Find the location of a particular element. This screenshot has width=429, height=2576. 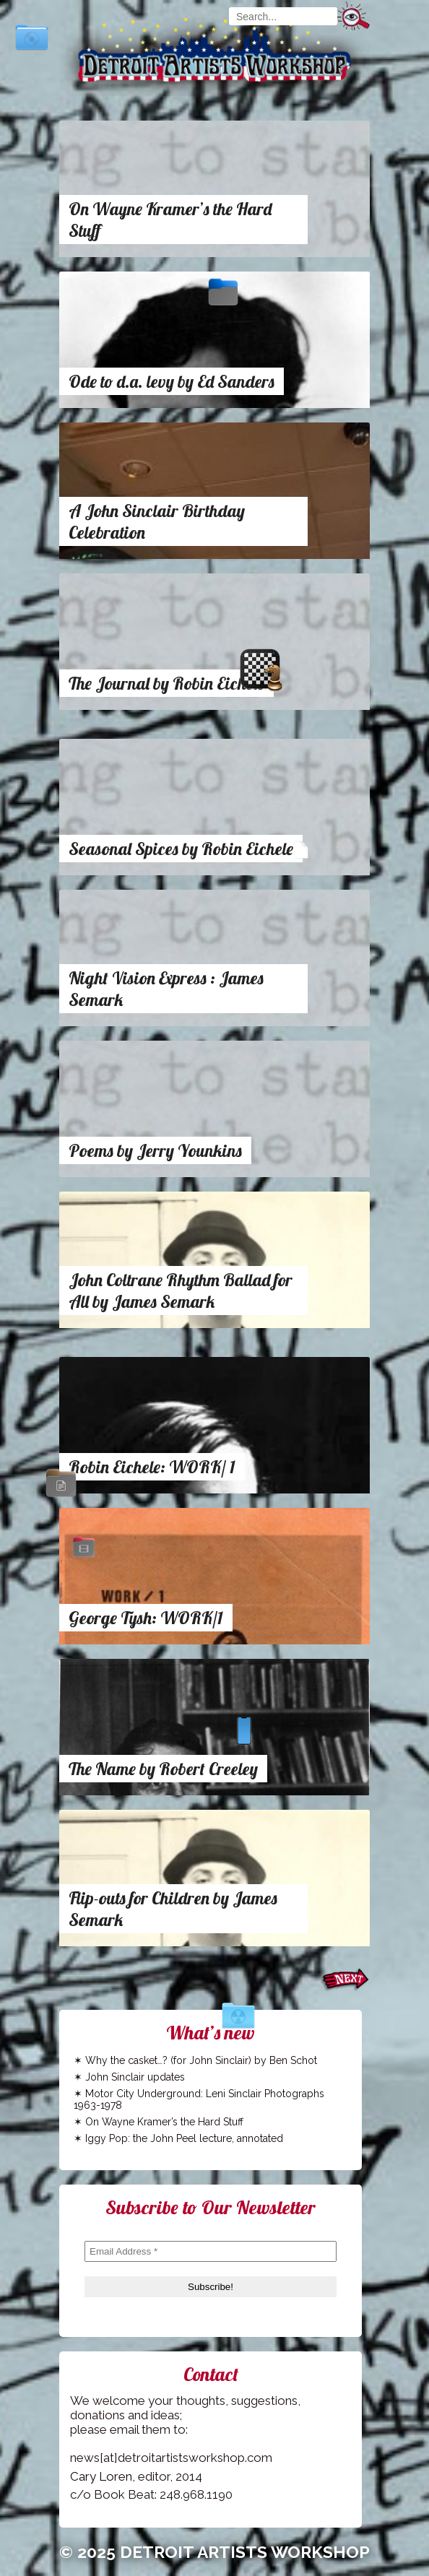

indicates a folder is ready to accept a dragged item is located at coordinates (223, 292).